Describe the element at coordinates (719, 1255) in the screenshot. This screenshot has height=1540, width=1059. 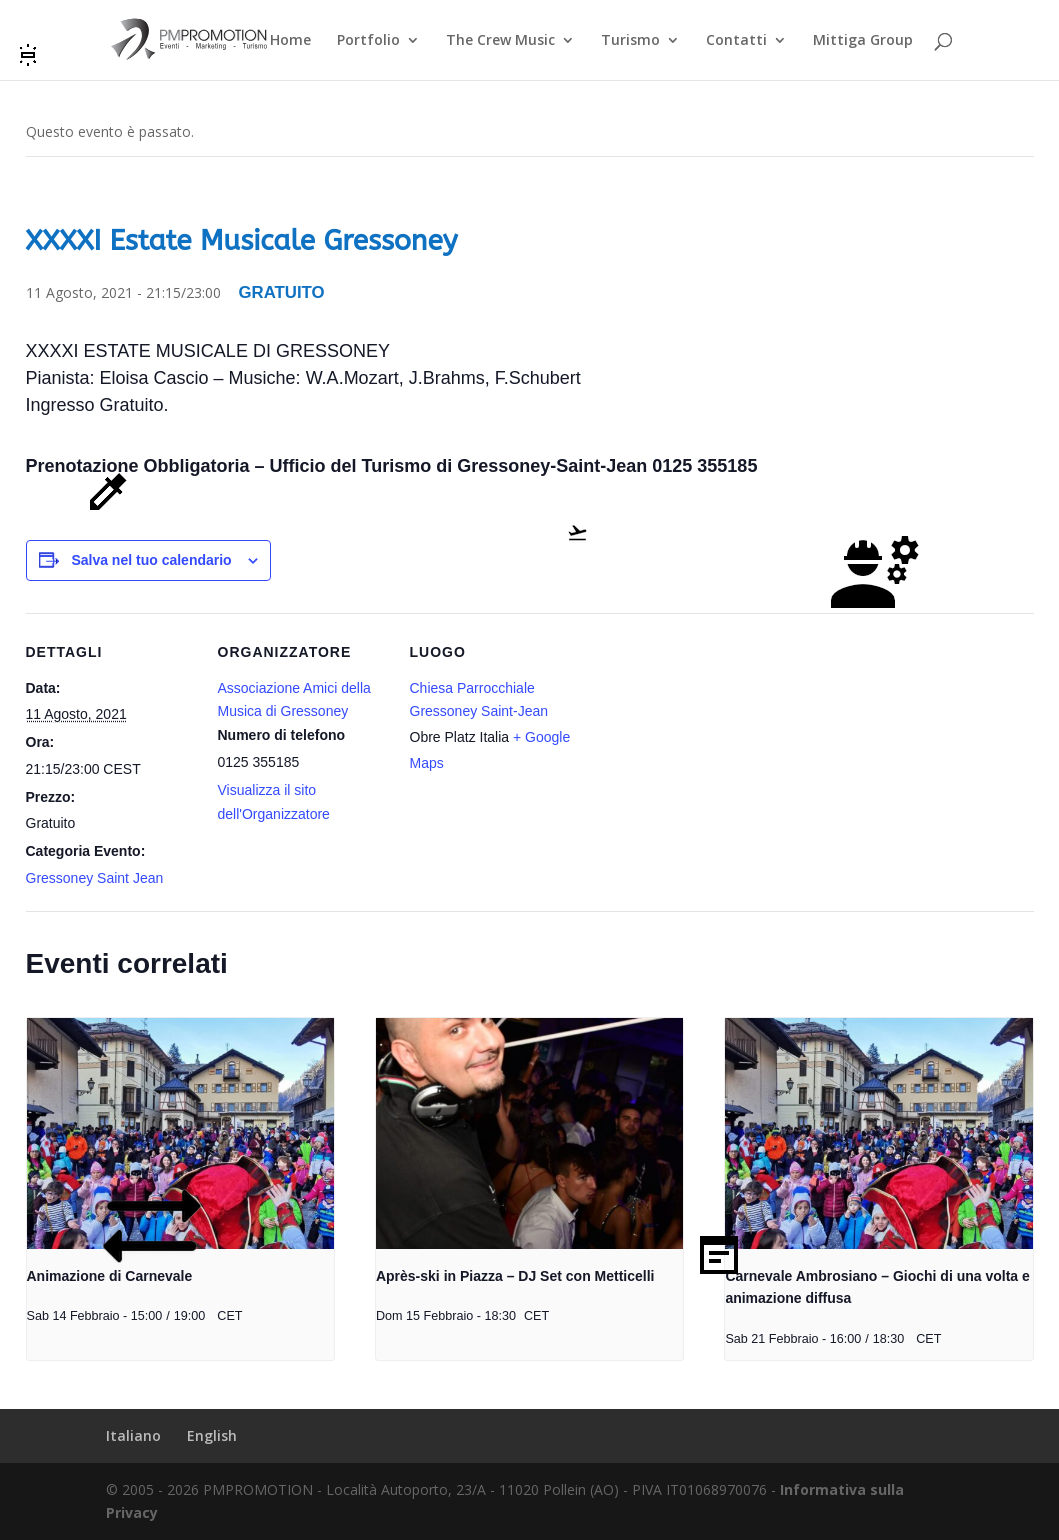
I see `open rich text editor` at that location.